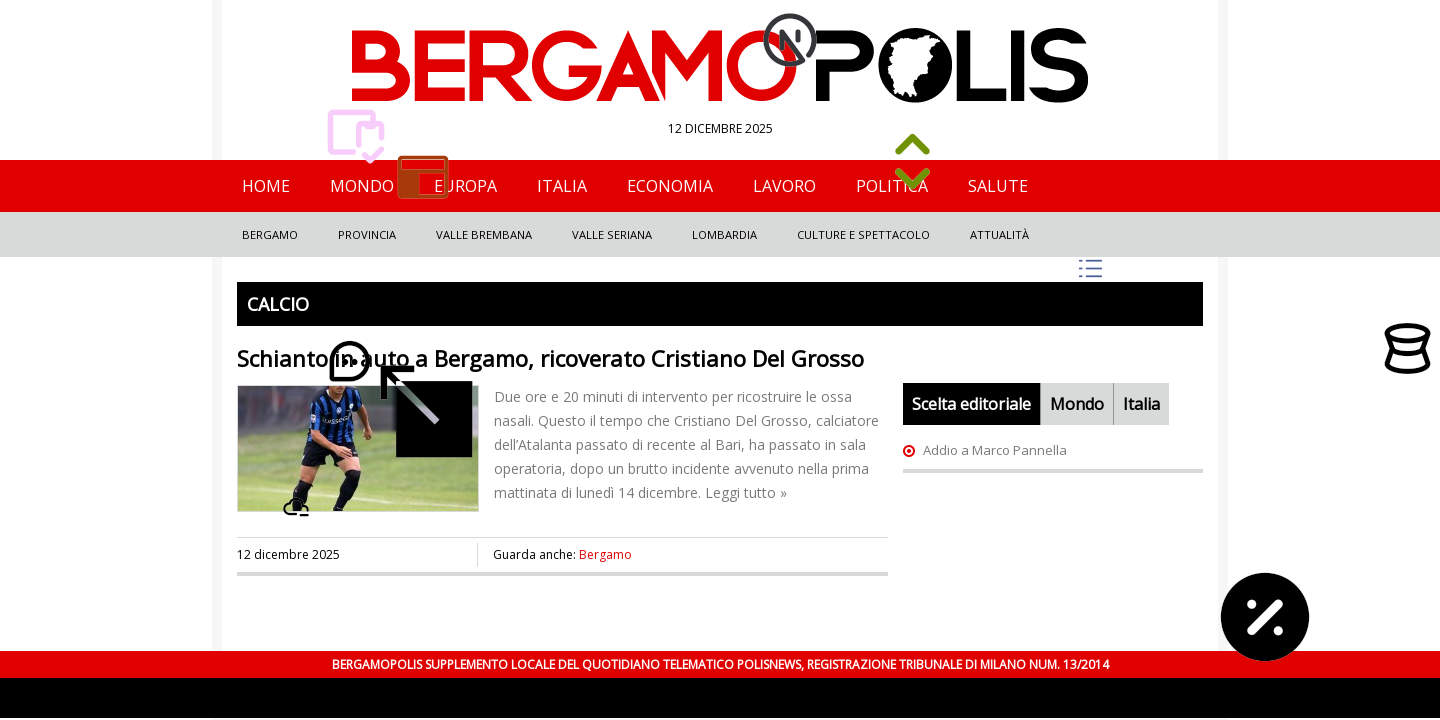 This screenshot has height=720, width=1440. I want to click on Next.js framework logo, so click(790, 40).